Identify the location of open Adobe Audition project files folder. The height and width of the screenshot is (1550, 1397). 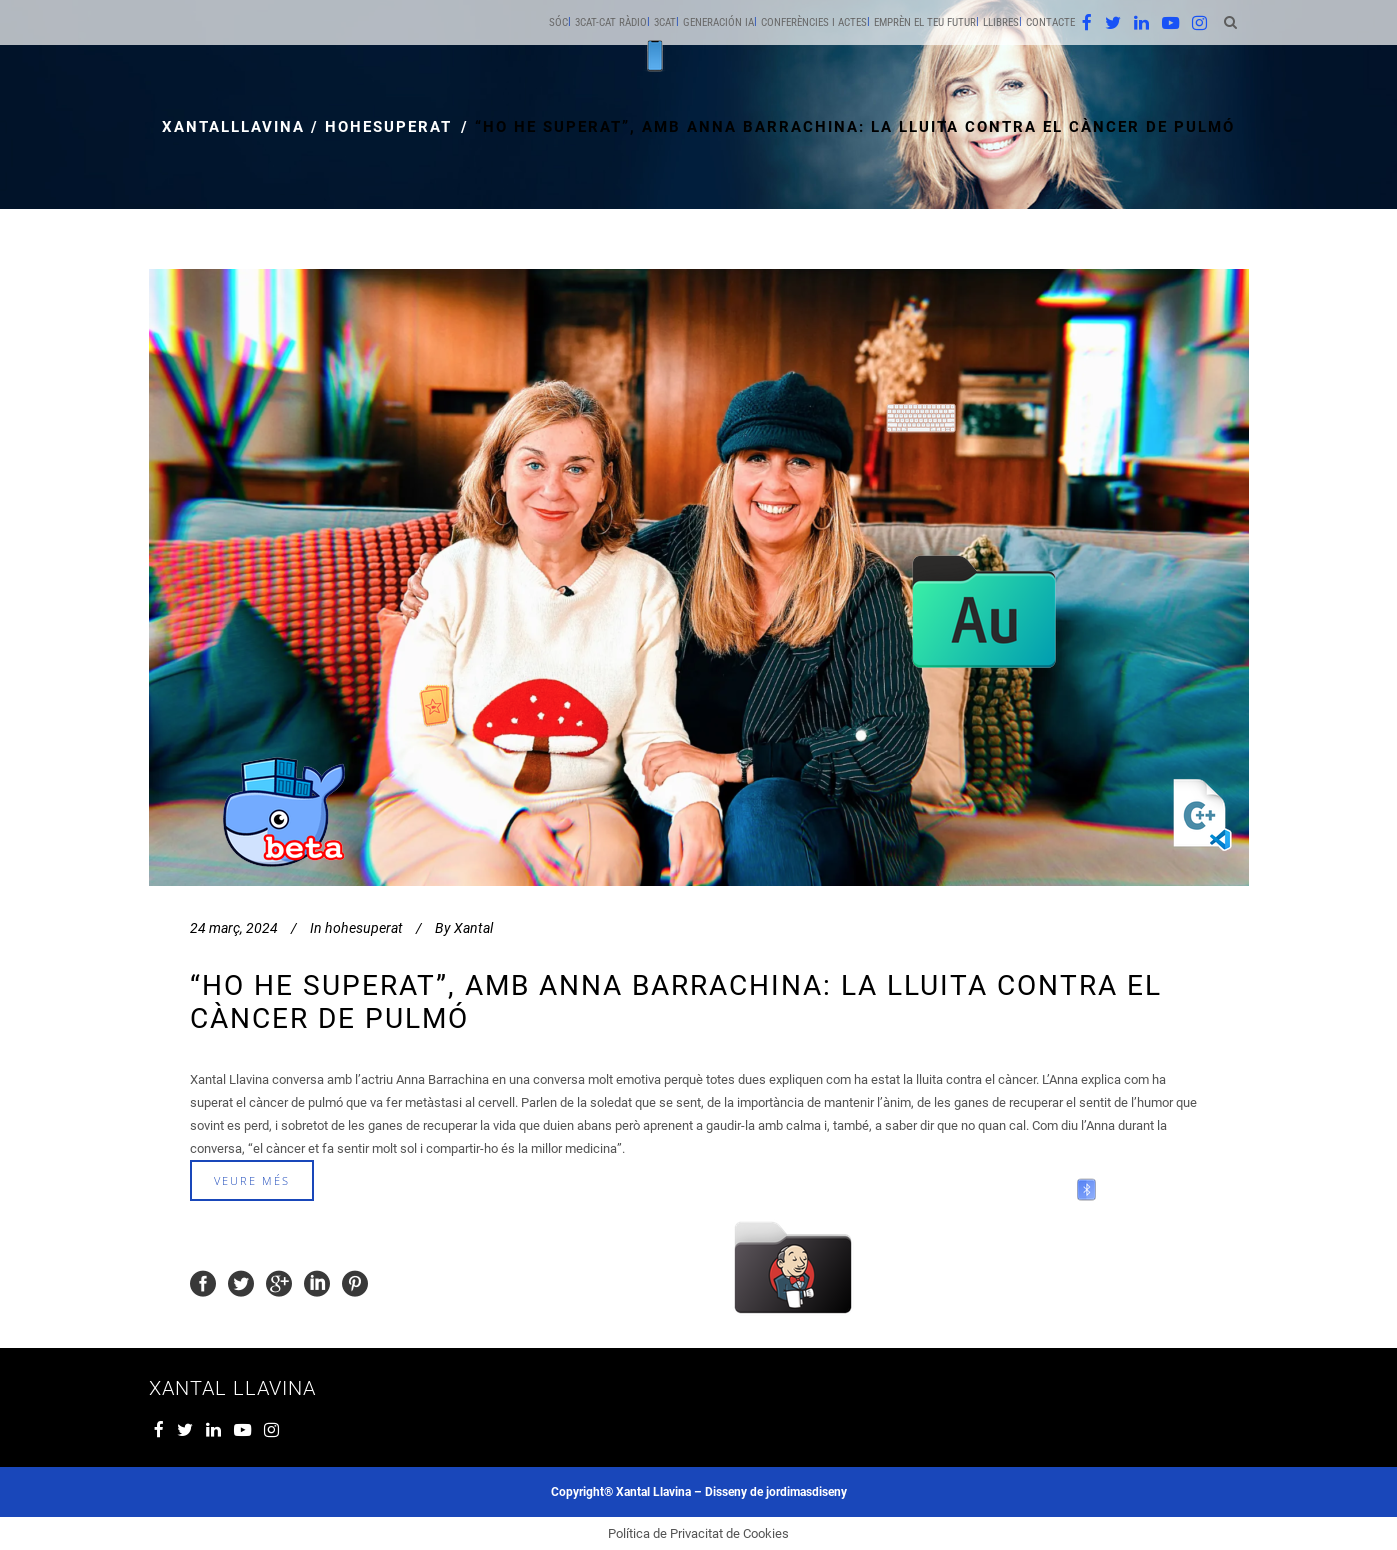
(983, 615).